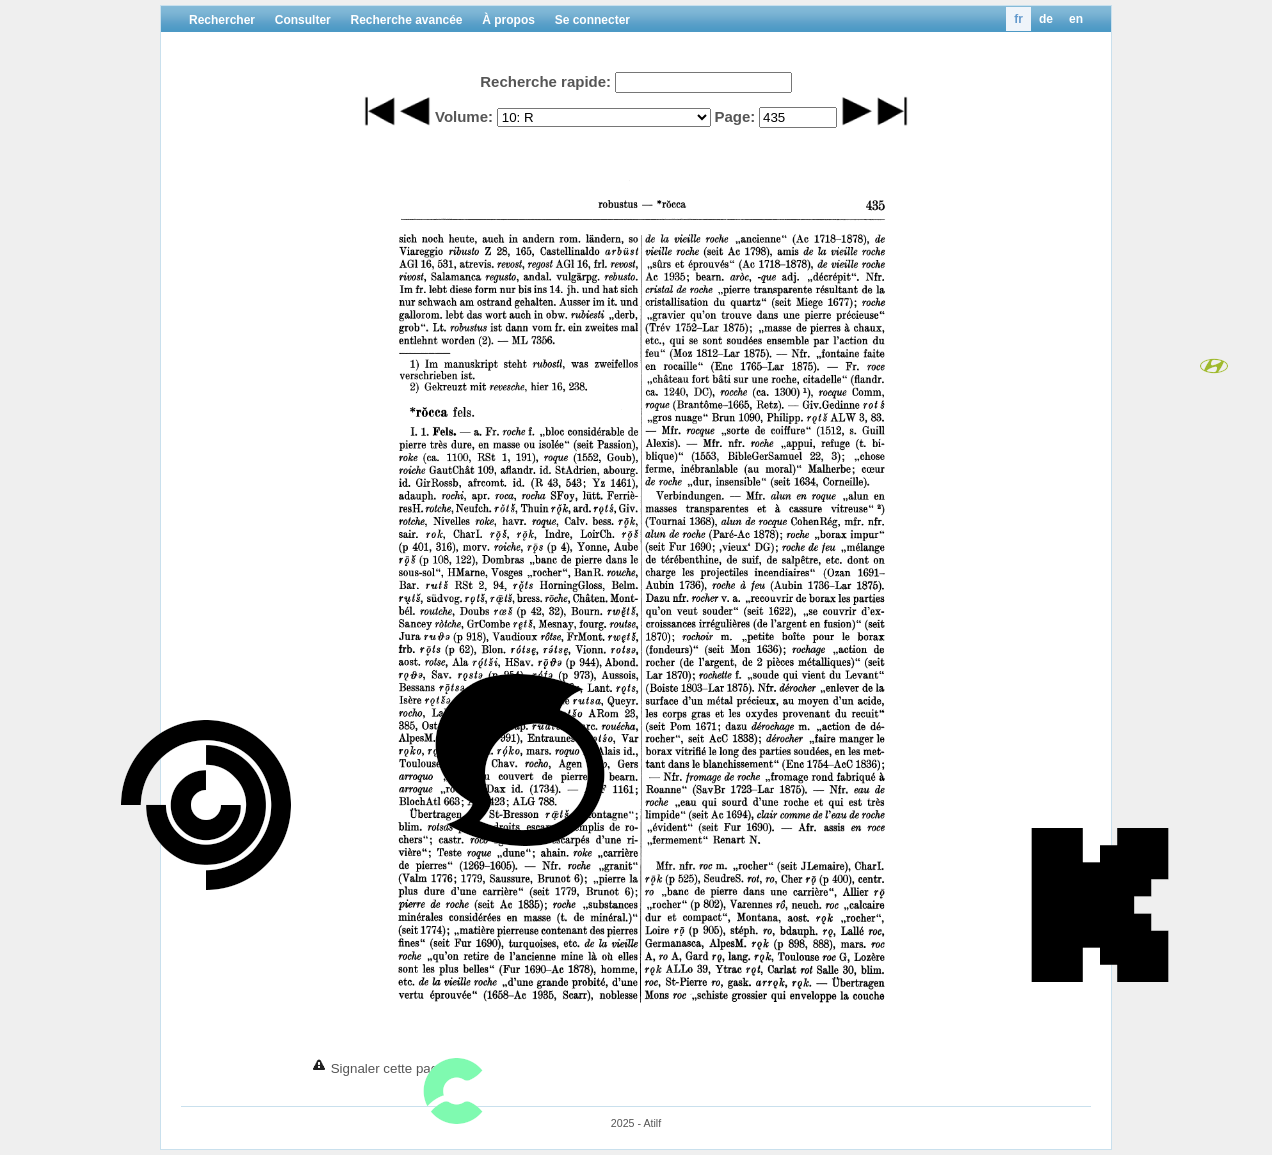  What do you see at coordinates (1214, 366) in the screenshot?
I see `Hyundai brand logo` at bounding box center [1214, 366].